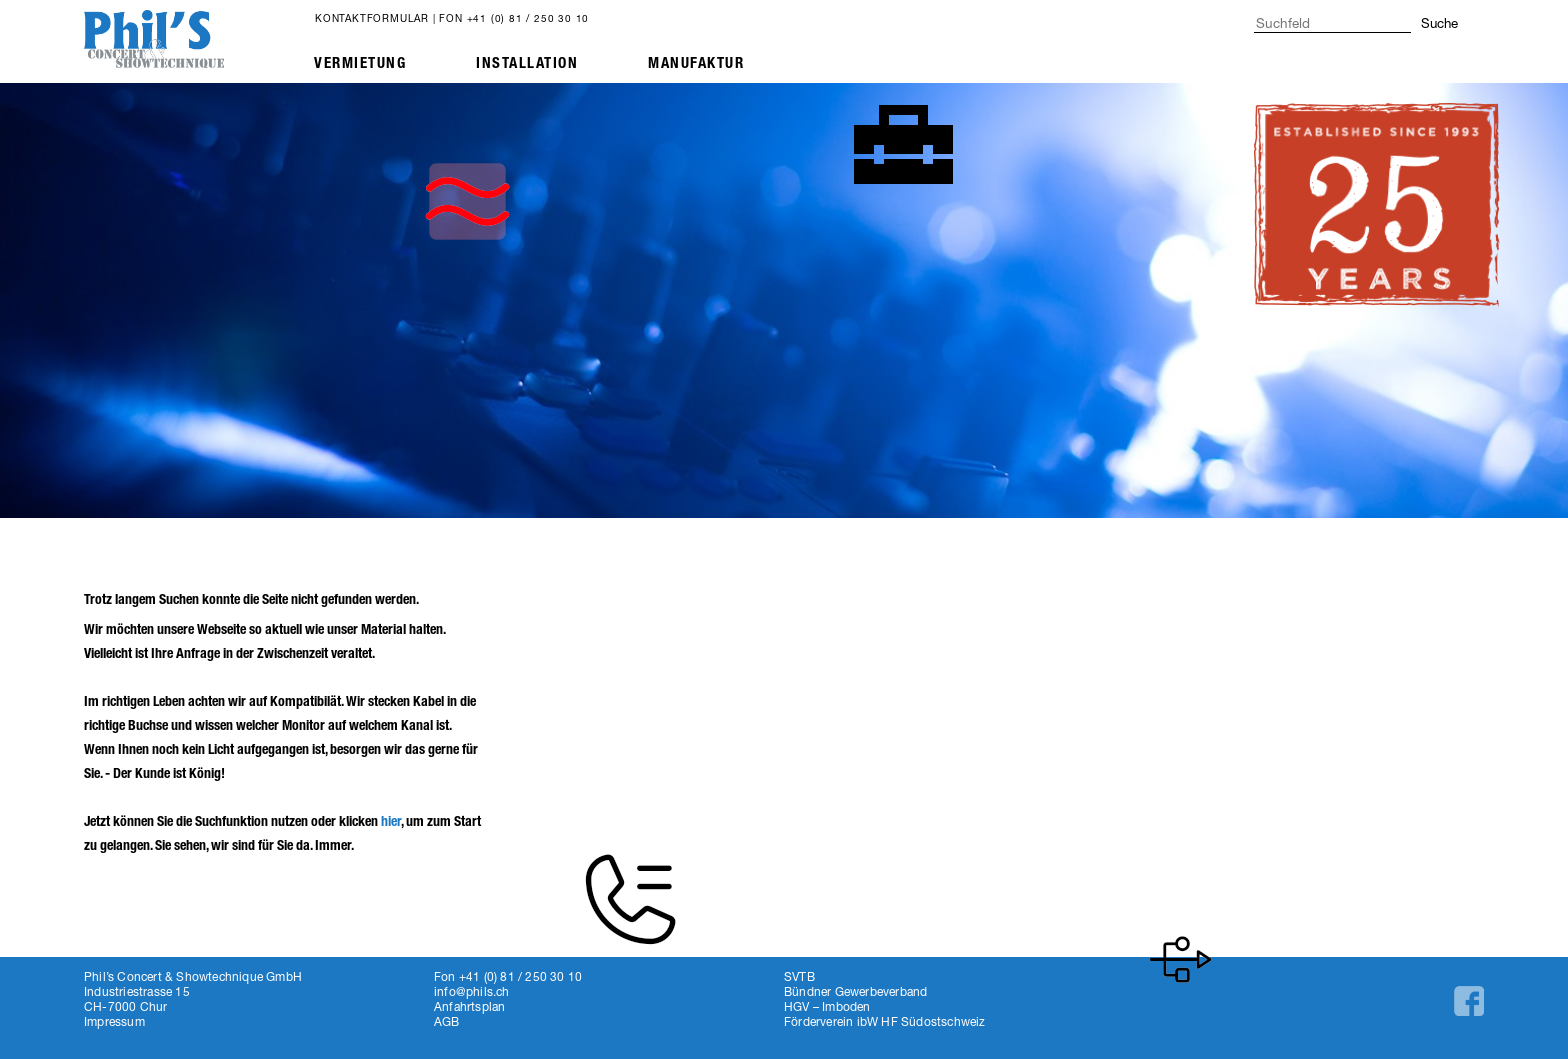  Describe the element at coordinates (1180, 959) in the screenshot. I see `connect a USB device` at that location.